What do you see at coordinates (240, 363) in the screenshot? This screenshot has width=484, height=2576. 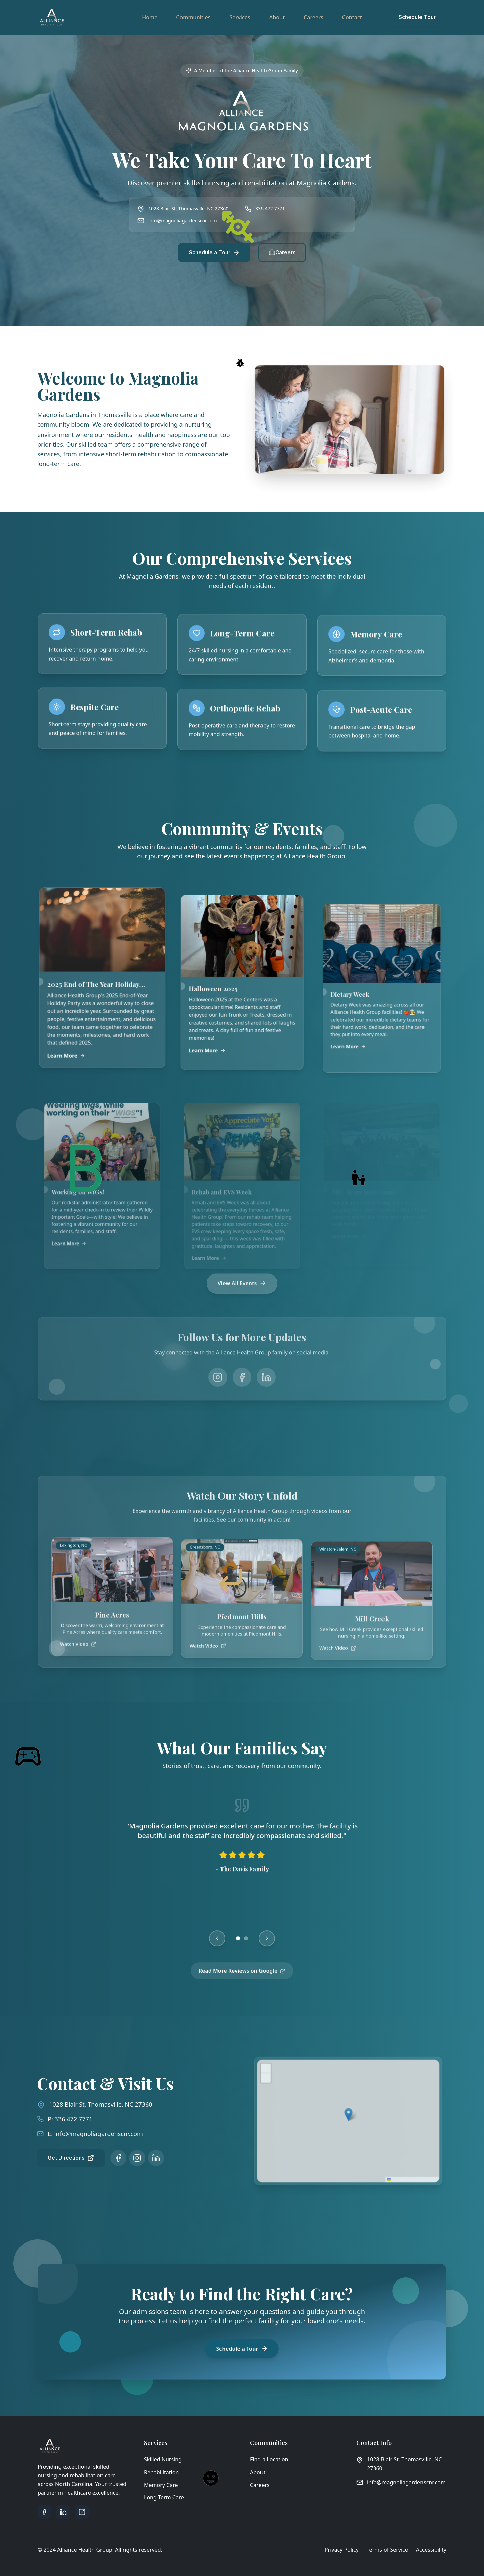 I see `find pest control services nearby` at bounding box center [240, 363].